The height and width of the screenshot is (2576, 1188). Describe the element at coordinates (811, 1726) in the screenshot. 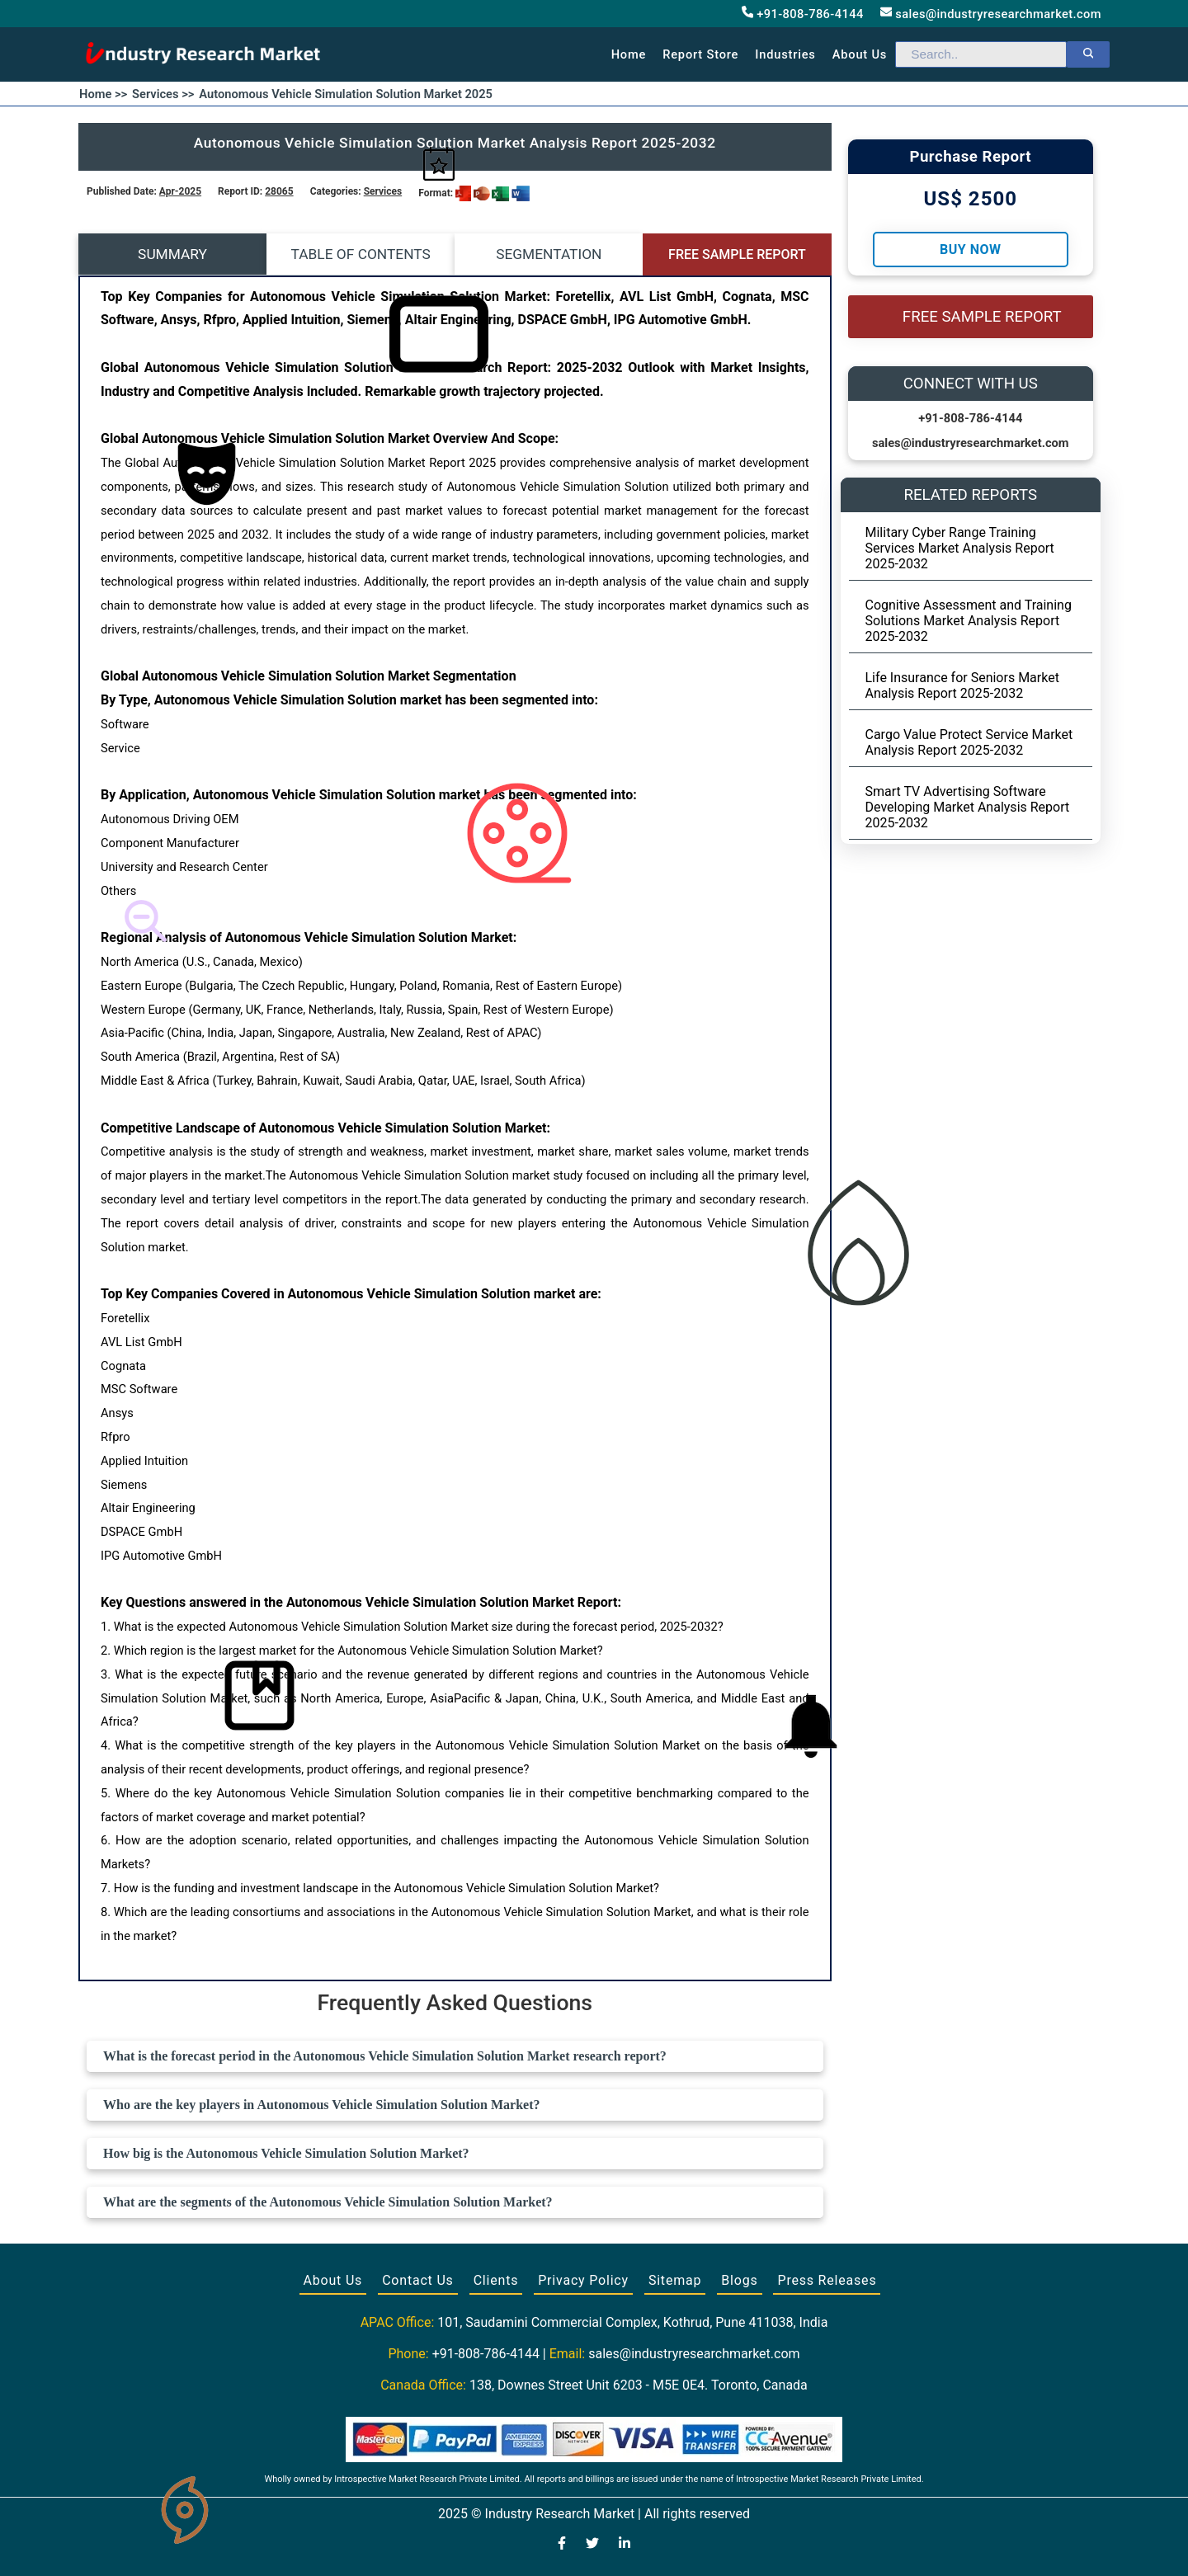

I see `view your notifications` at that location.